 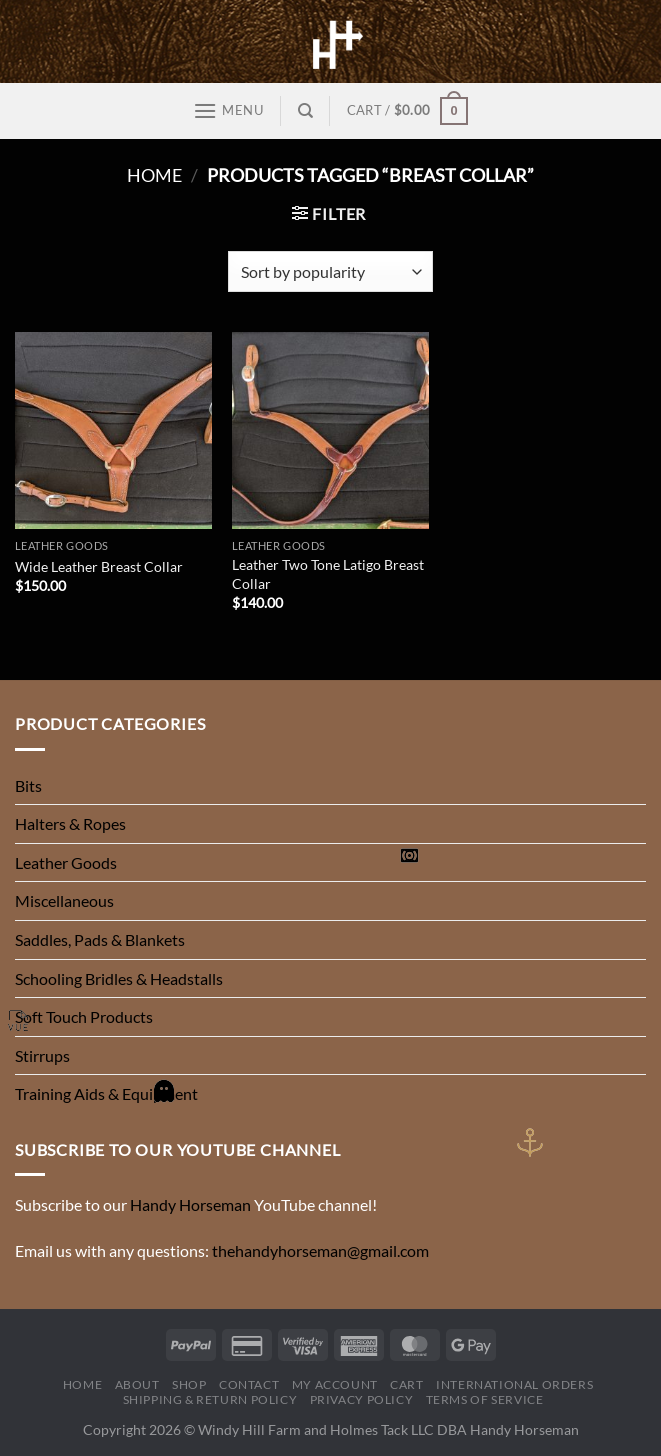 I want to click on anchor a link or section on a page, so click(x=530, y=1142).